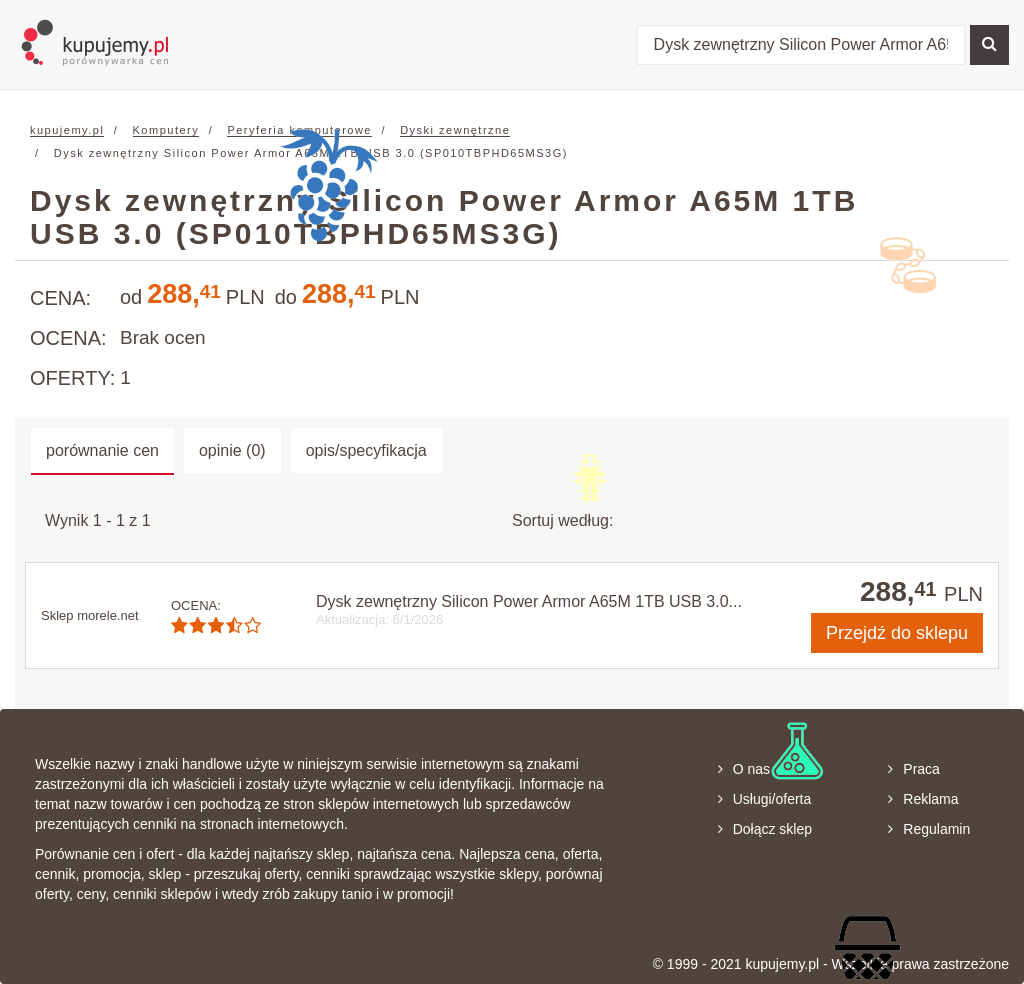 The width and height of the screenshot is (1024, 984). Describe the element at coordinates (867, 947) in the screenshot. I see `view your shopping basket` at that location.